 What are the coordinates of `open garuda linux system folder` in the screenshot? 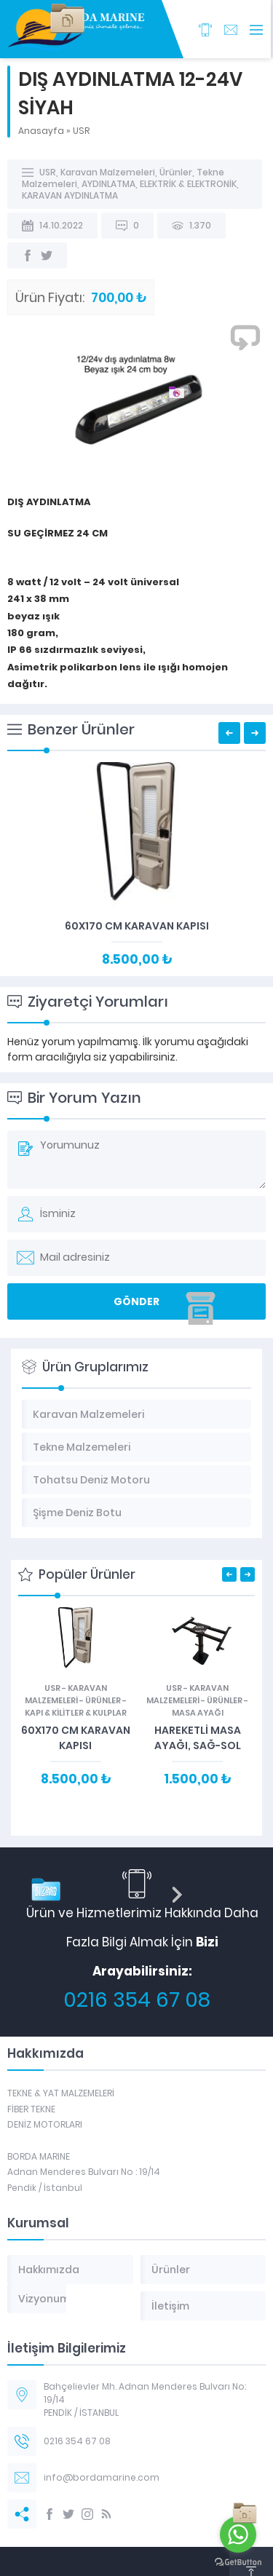 It's located at (176, 392).